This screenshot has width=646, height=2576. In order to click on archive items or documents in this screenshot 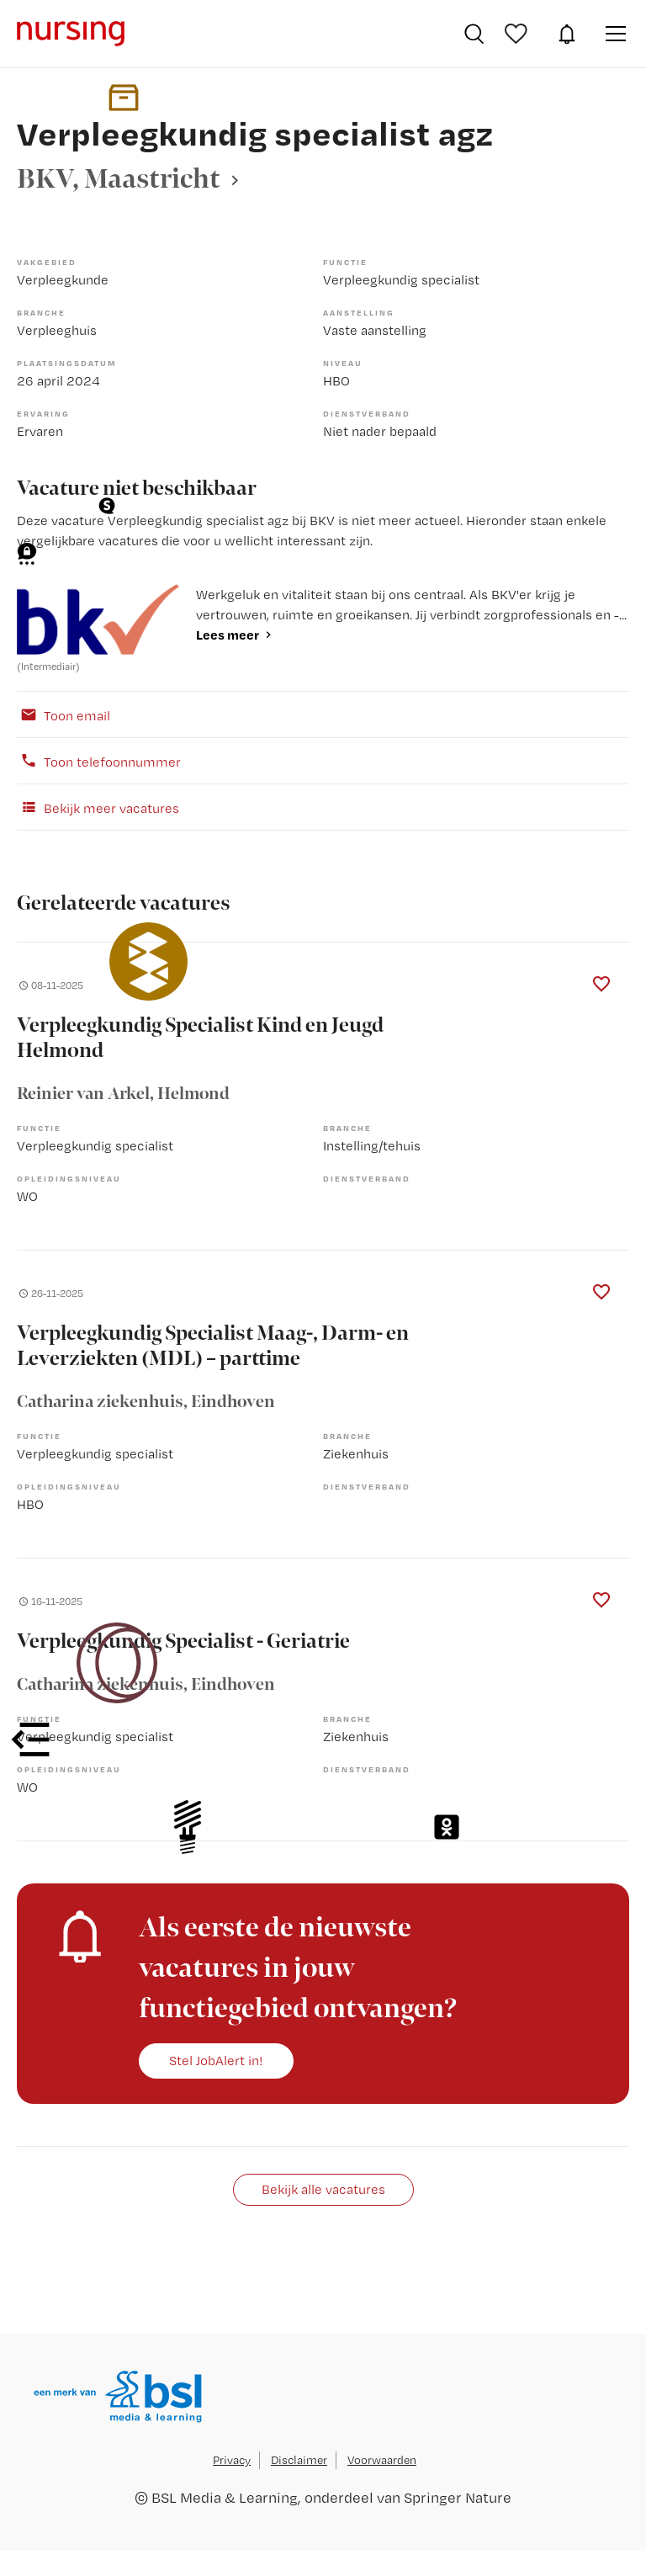, I will do `click(124, 98)`.